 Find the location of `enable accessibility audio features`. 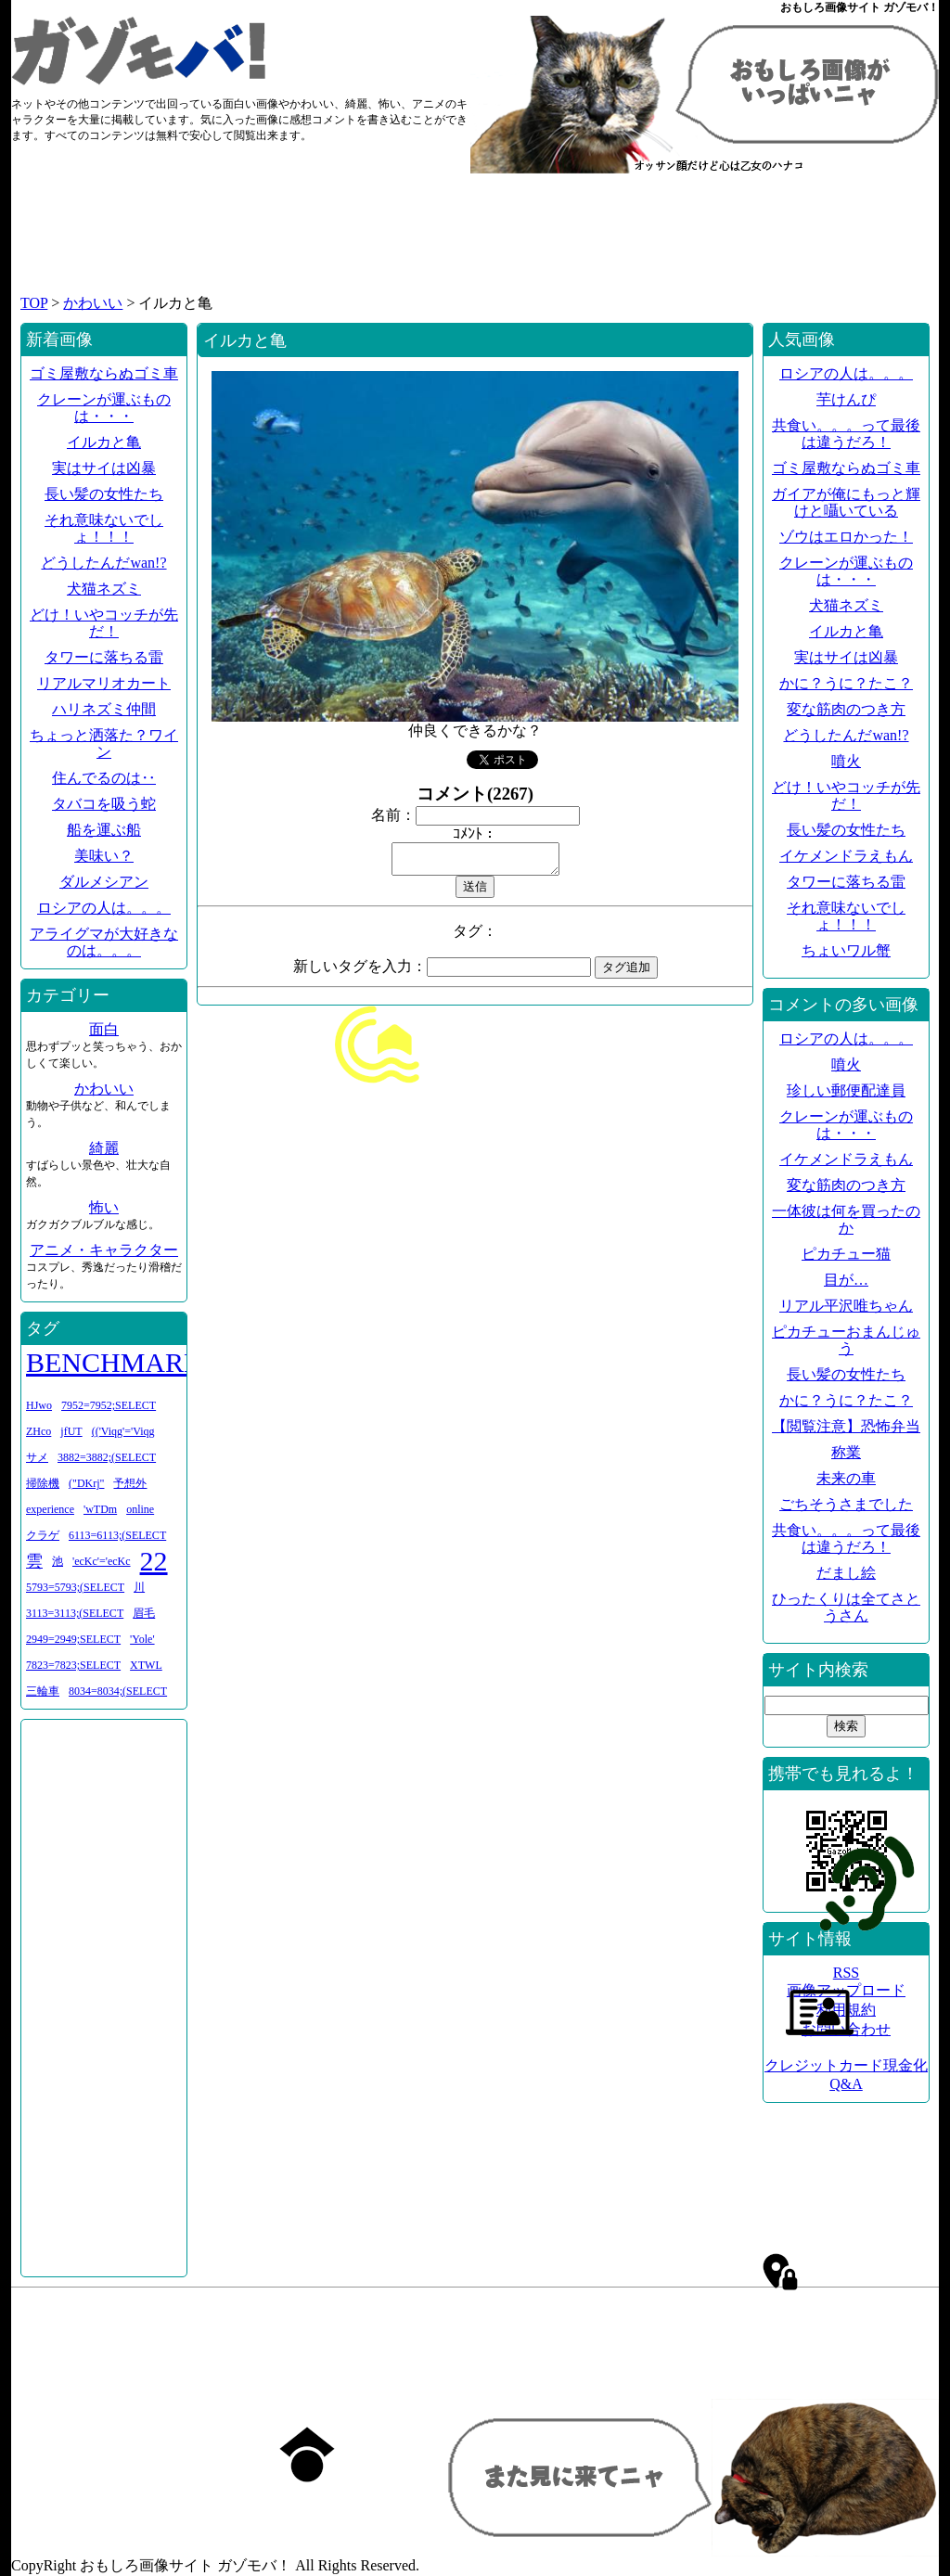

enable accessibility audio features is located at coordinates (867, 1883).